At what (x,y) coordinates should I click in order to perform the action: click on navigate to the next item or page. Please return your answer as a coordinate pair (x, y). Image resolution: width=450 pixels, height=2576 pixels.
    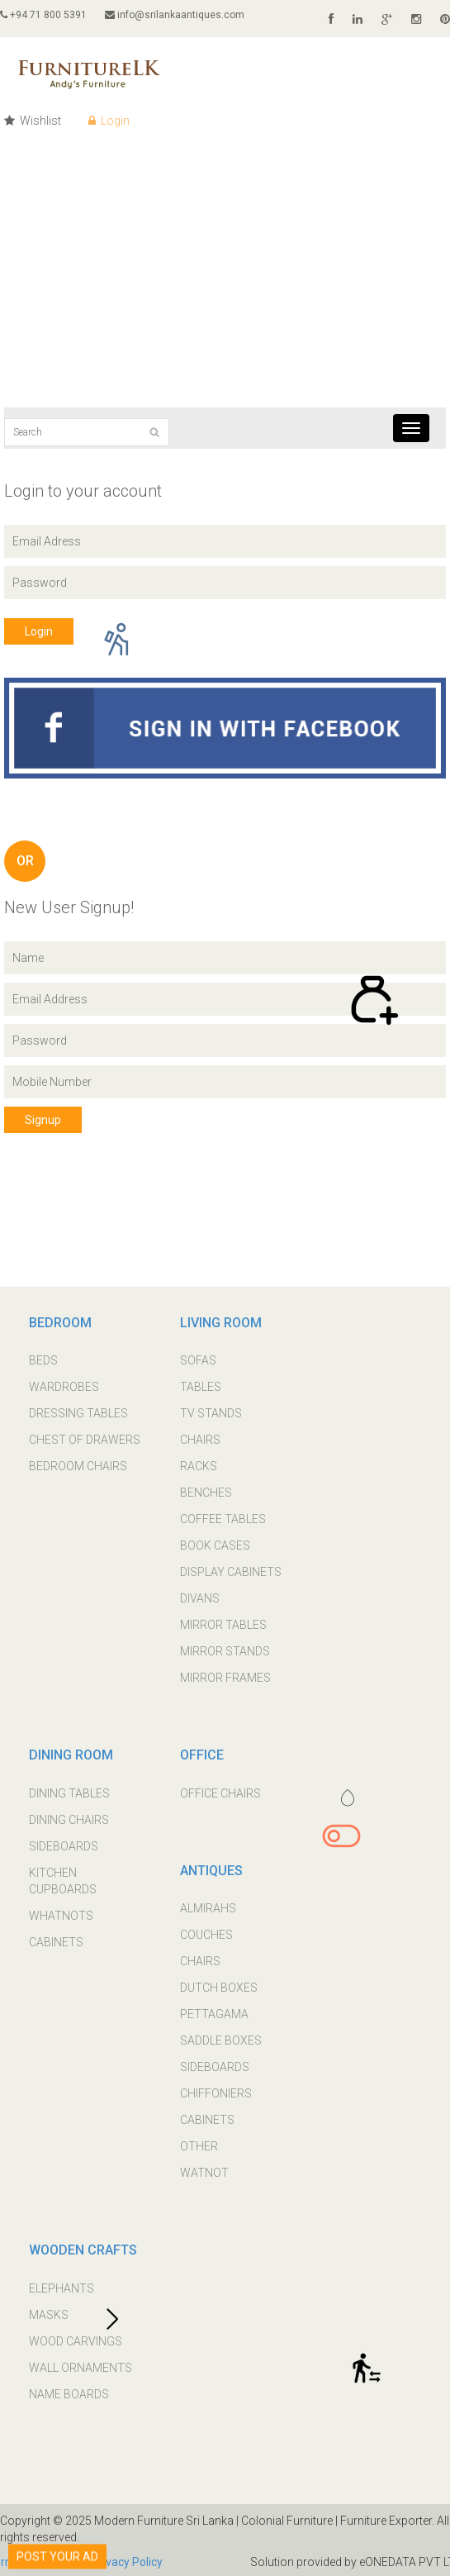
    Looking at the image, I should click on (111, 2319).